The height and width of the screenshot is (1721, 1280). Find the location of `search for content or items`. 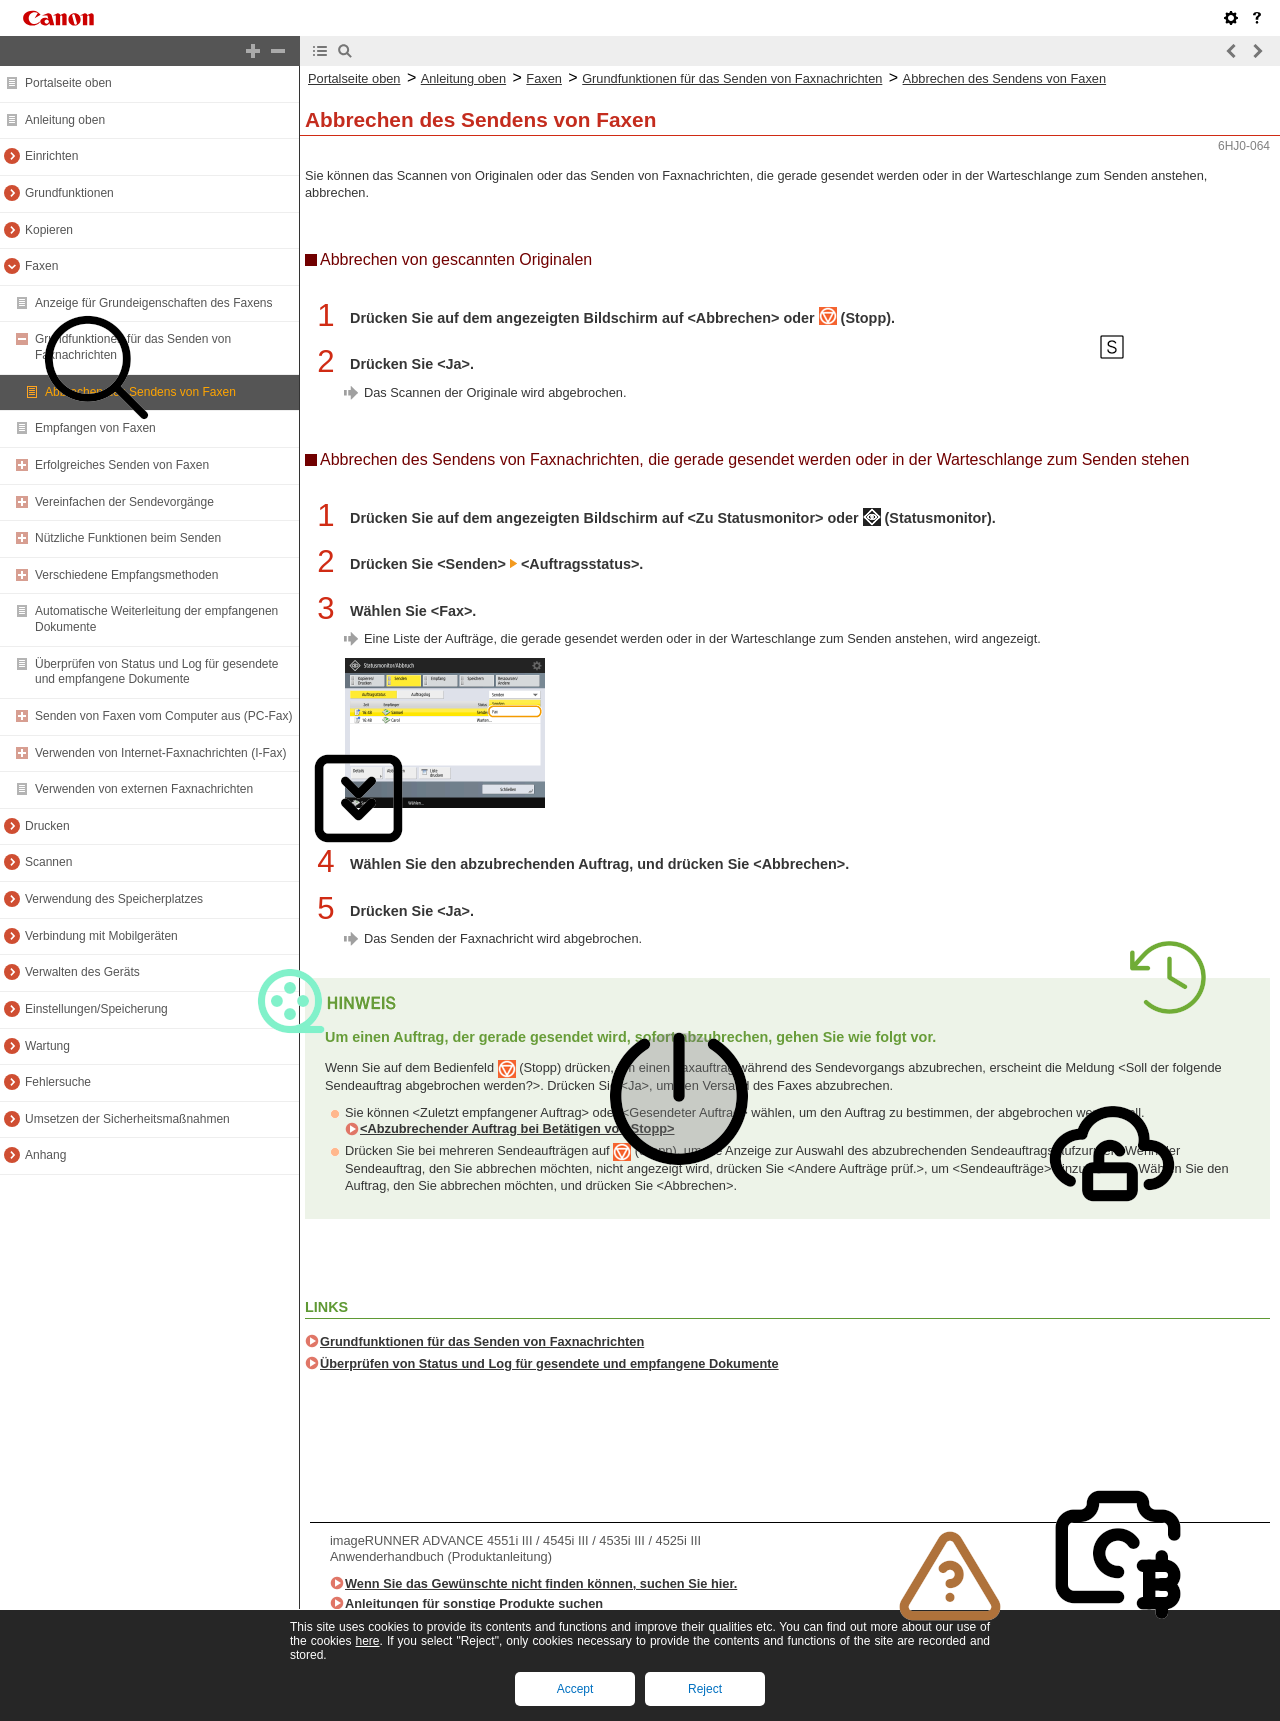

search for content or items is located at coordinates (96, 367).